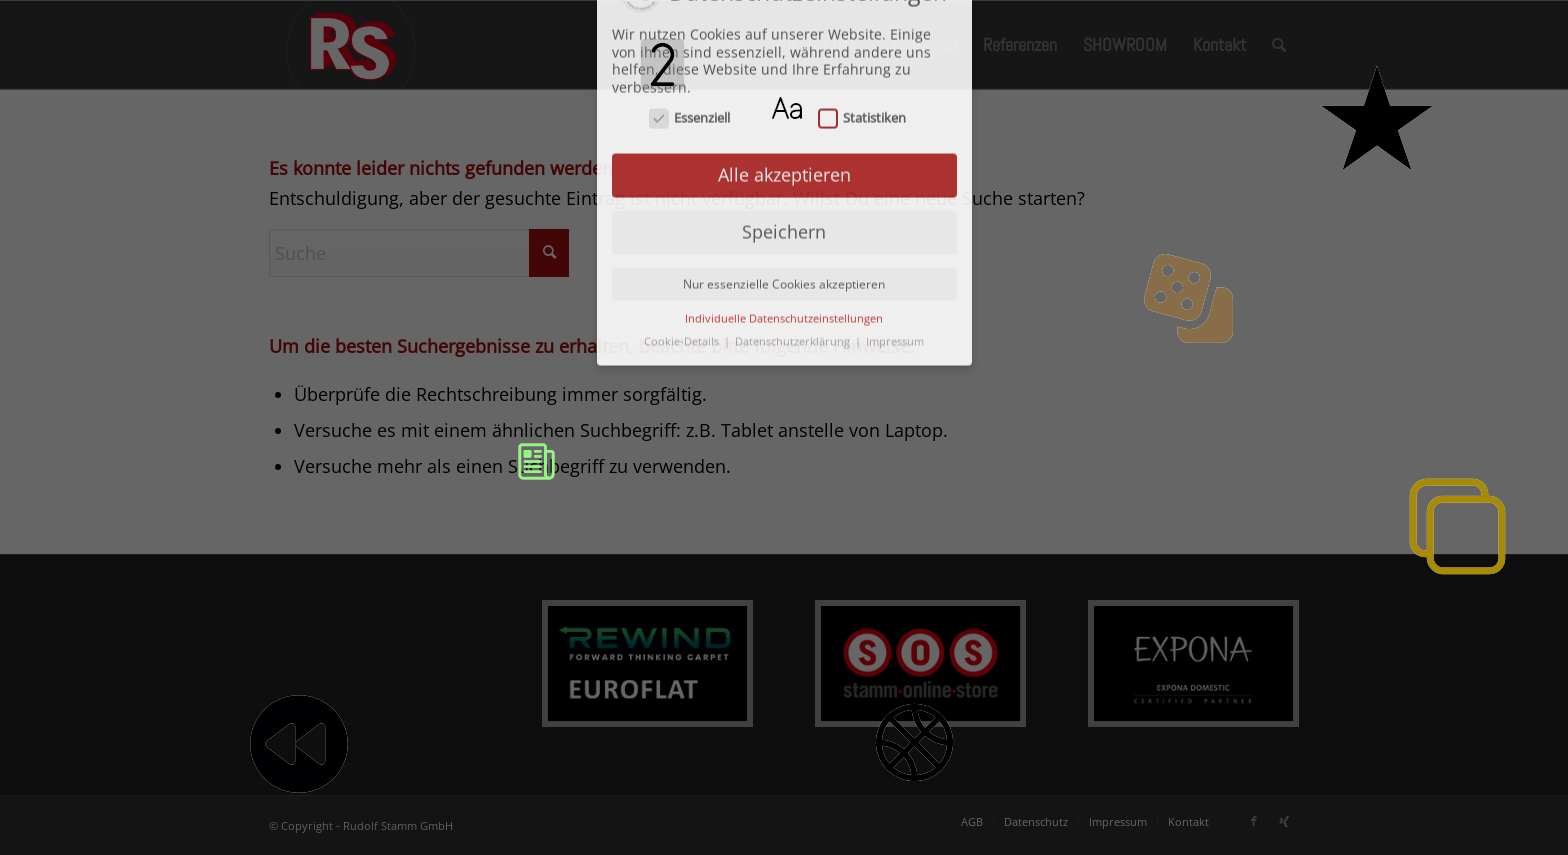  Describe the element at coordinates (1377, 118) in the screenshot. I see `add to favorites` at that location.